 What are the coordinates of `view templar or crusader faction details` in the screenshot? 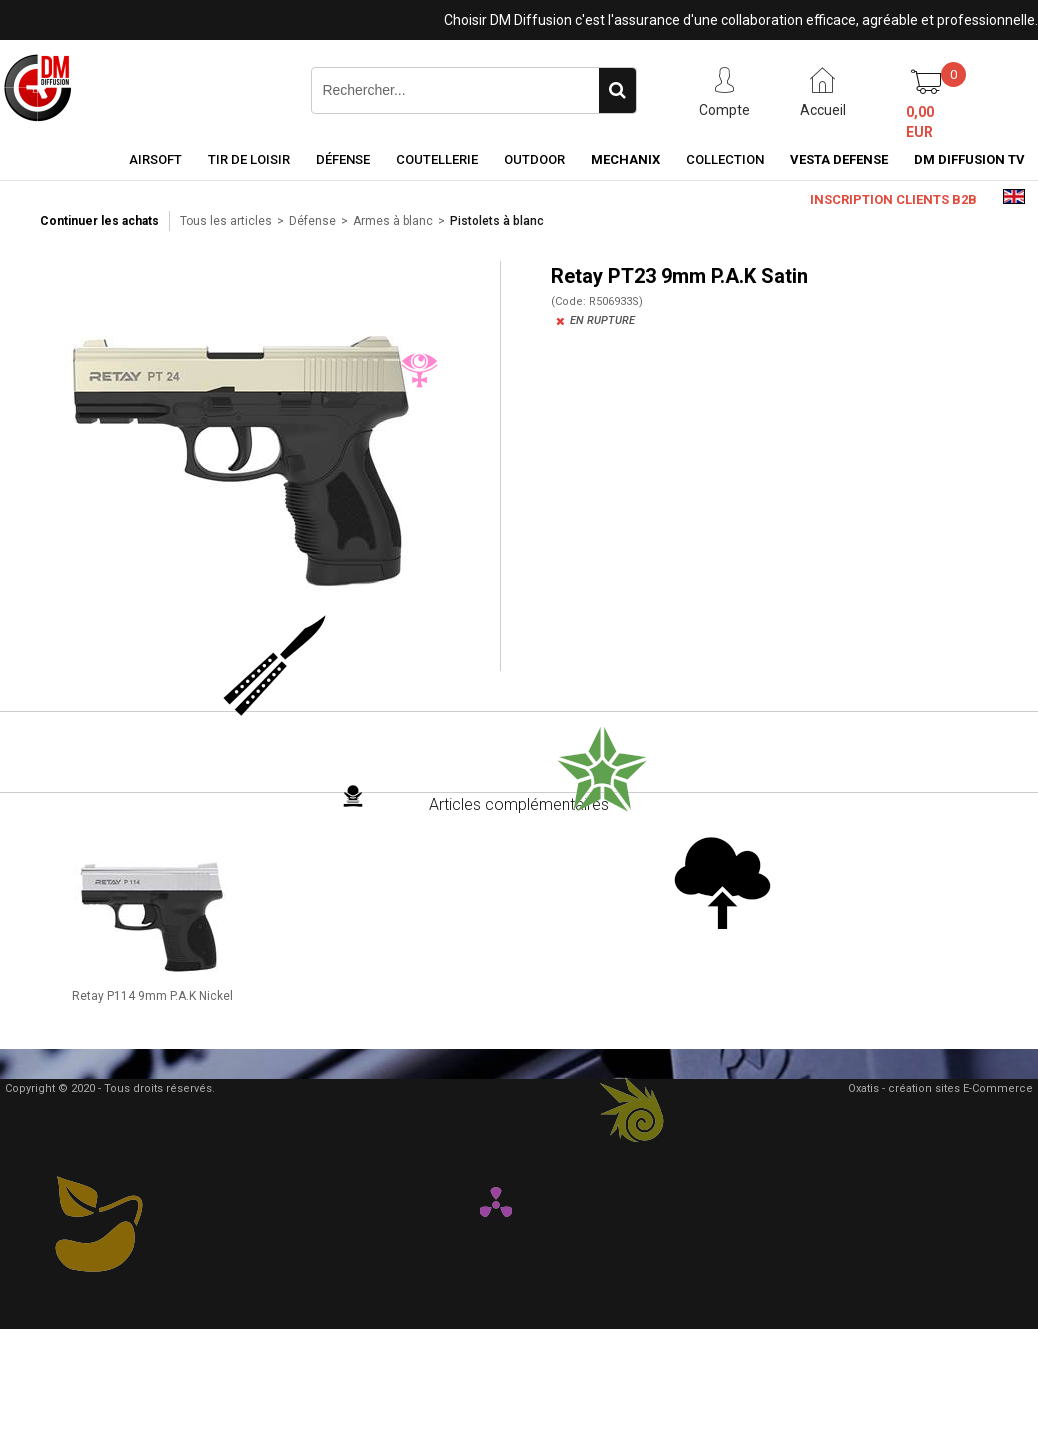 It's located at (420, 369).